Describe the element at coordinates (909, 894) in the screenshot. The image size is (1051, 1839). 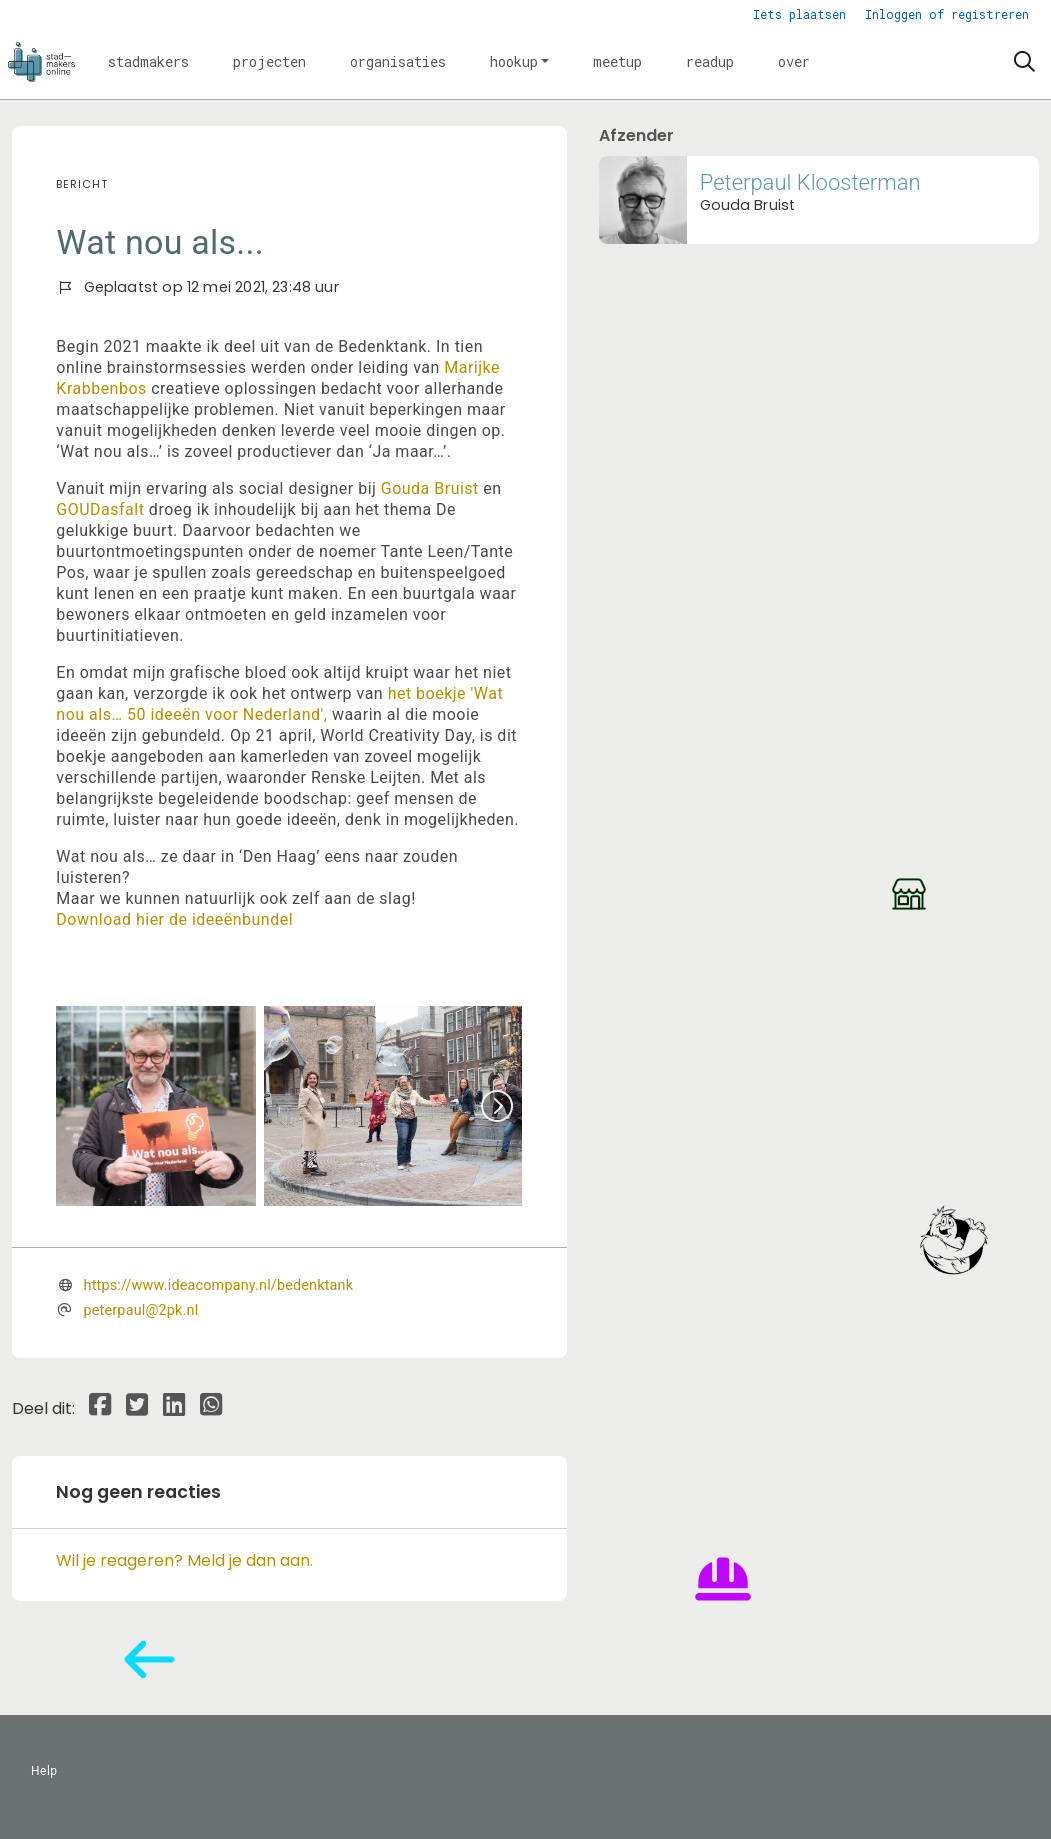
I see `browse or access the store` at that location.